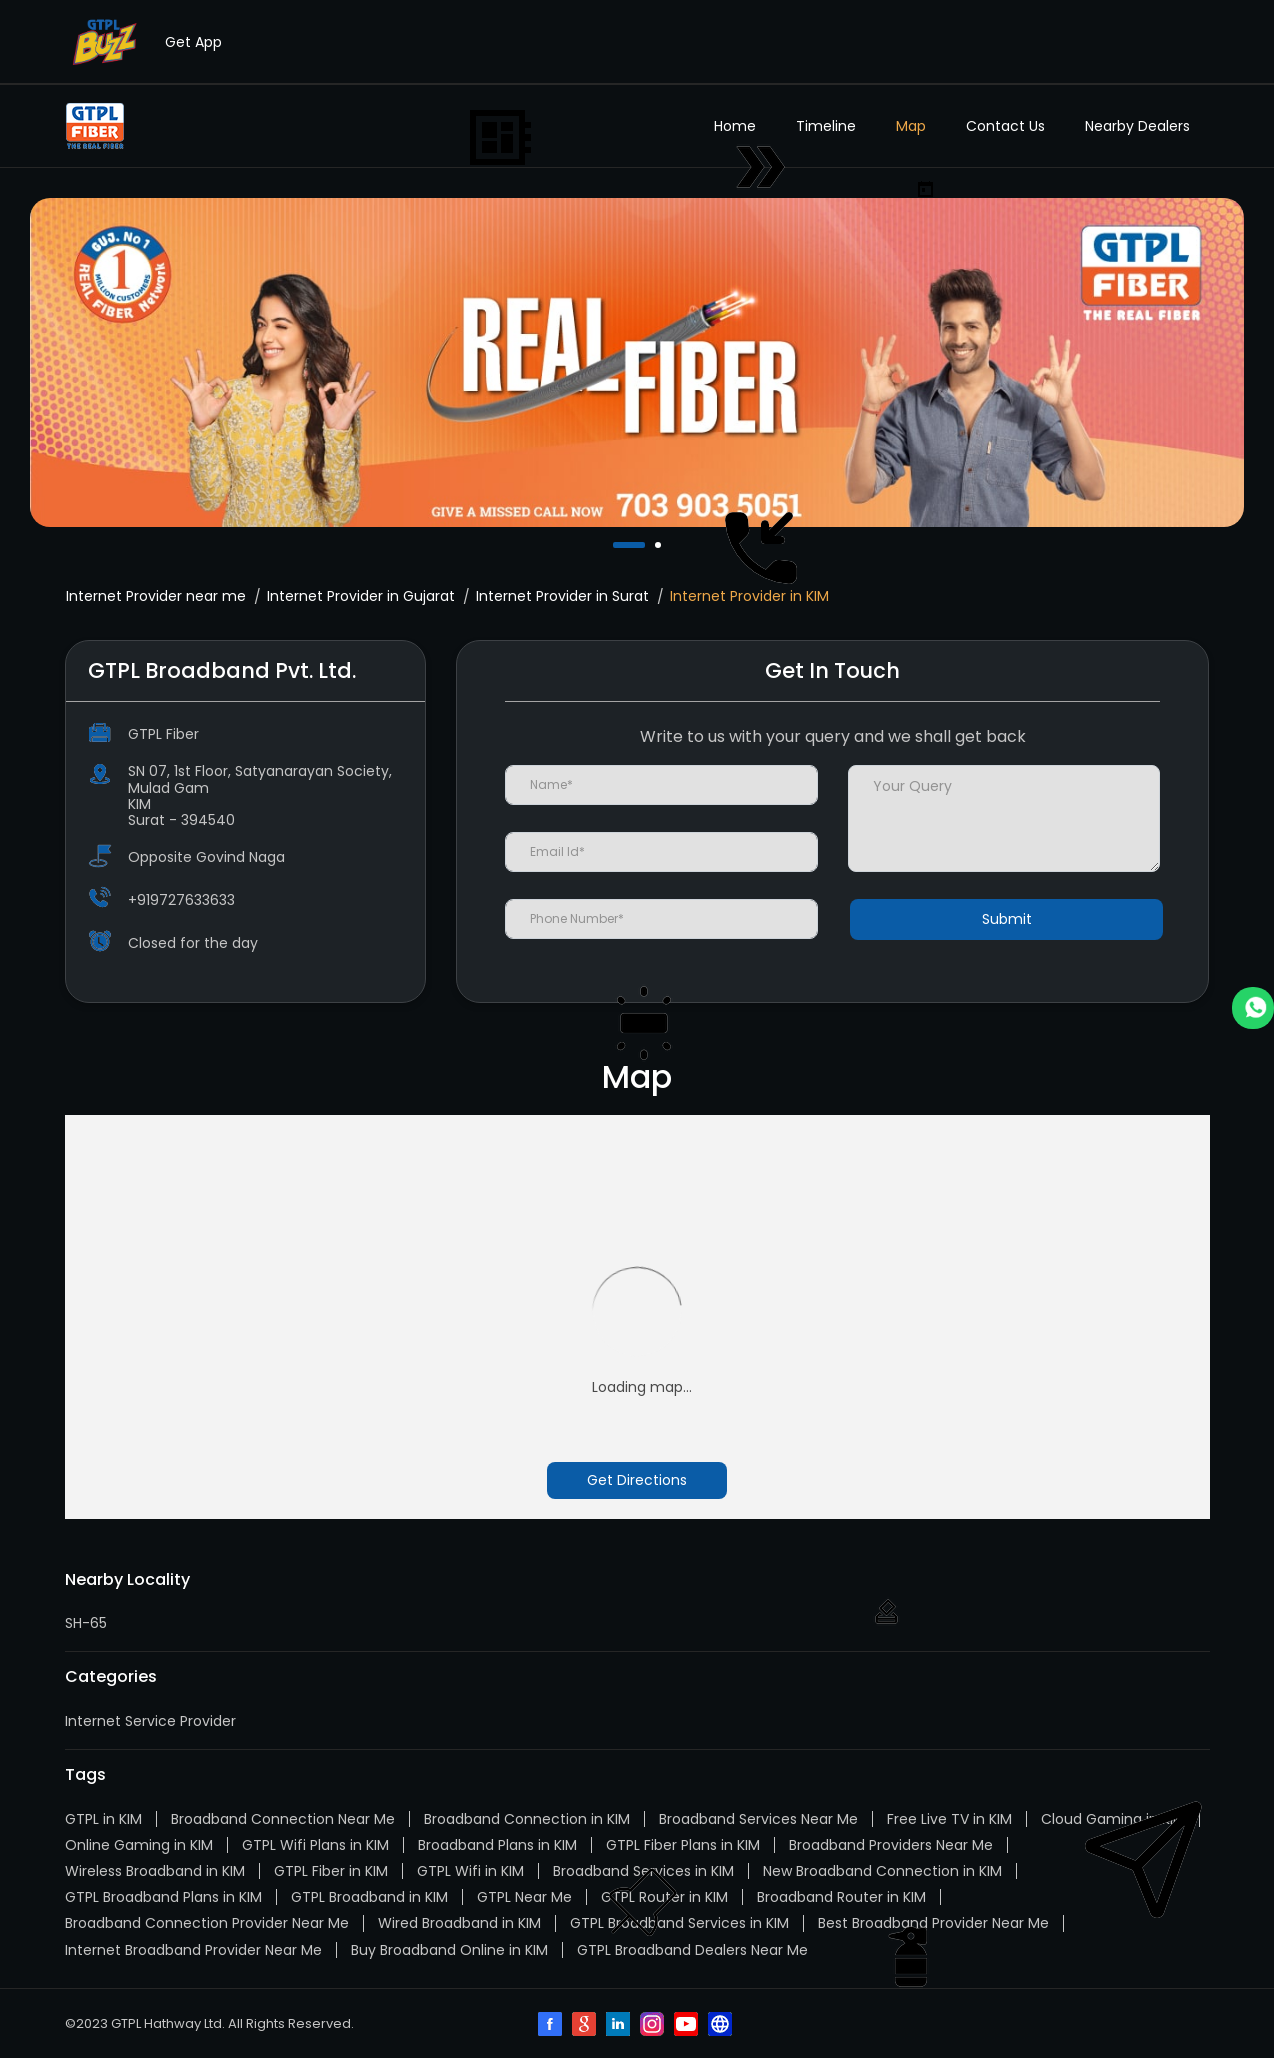  Describe the element at coordinates (640, 1905) in the screenshot. I see `pin an item to keep it visible` at that location.